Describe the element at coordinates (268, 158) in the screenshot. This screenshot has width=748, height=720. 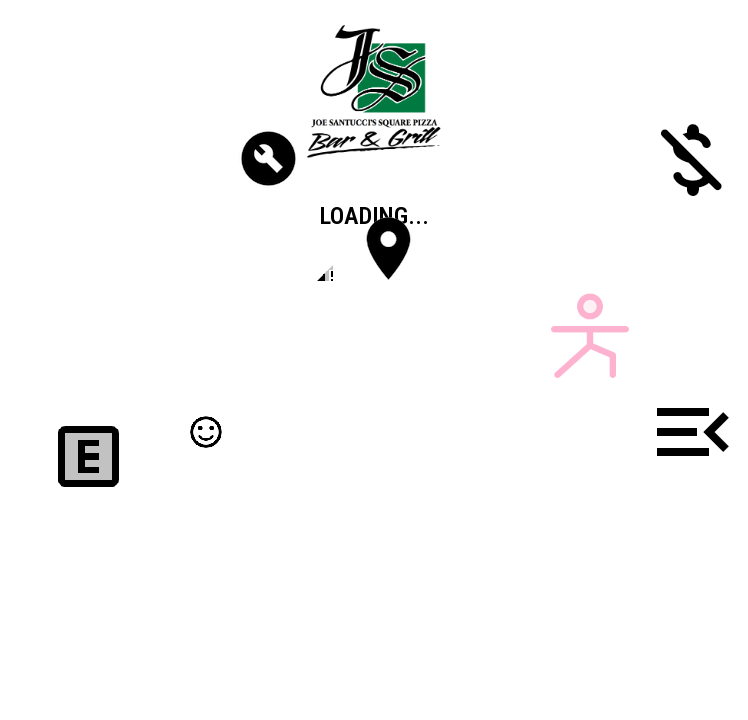
I see `access settings or configuration options` at that location.